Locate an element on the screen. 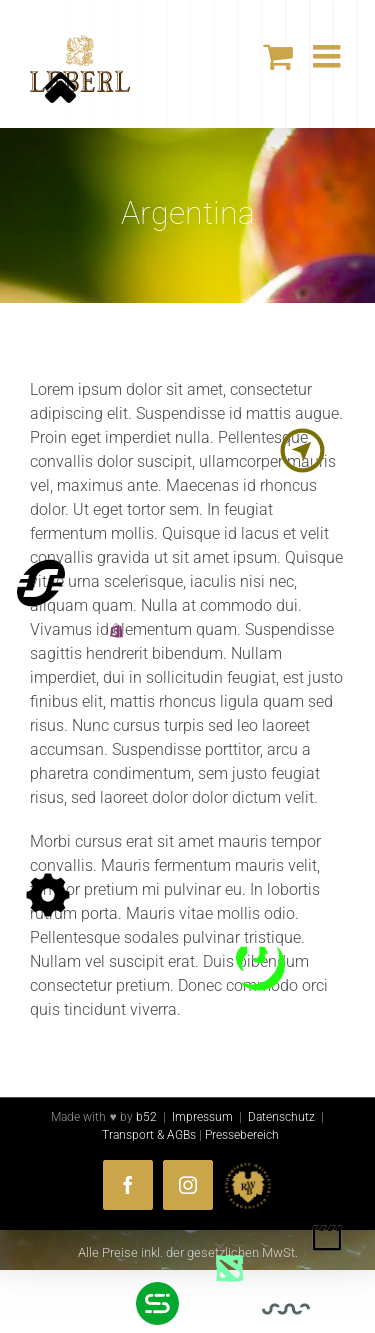 This screenshot has width=375, height=1333. open shopify store management is located at coordinates (116, 630).